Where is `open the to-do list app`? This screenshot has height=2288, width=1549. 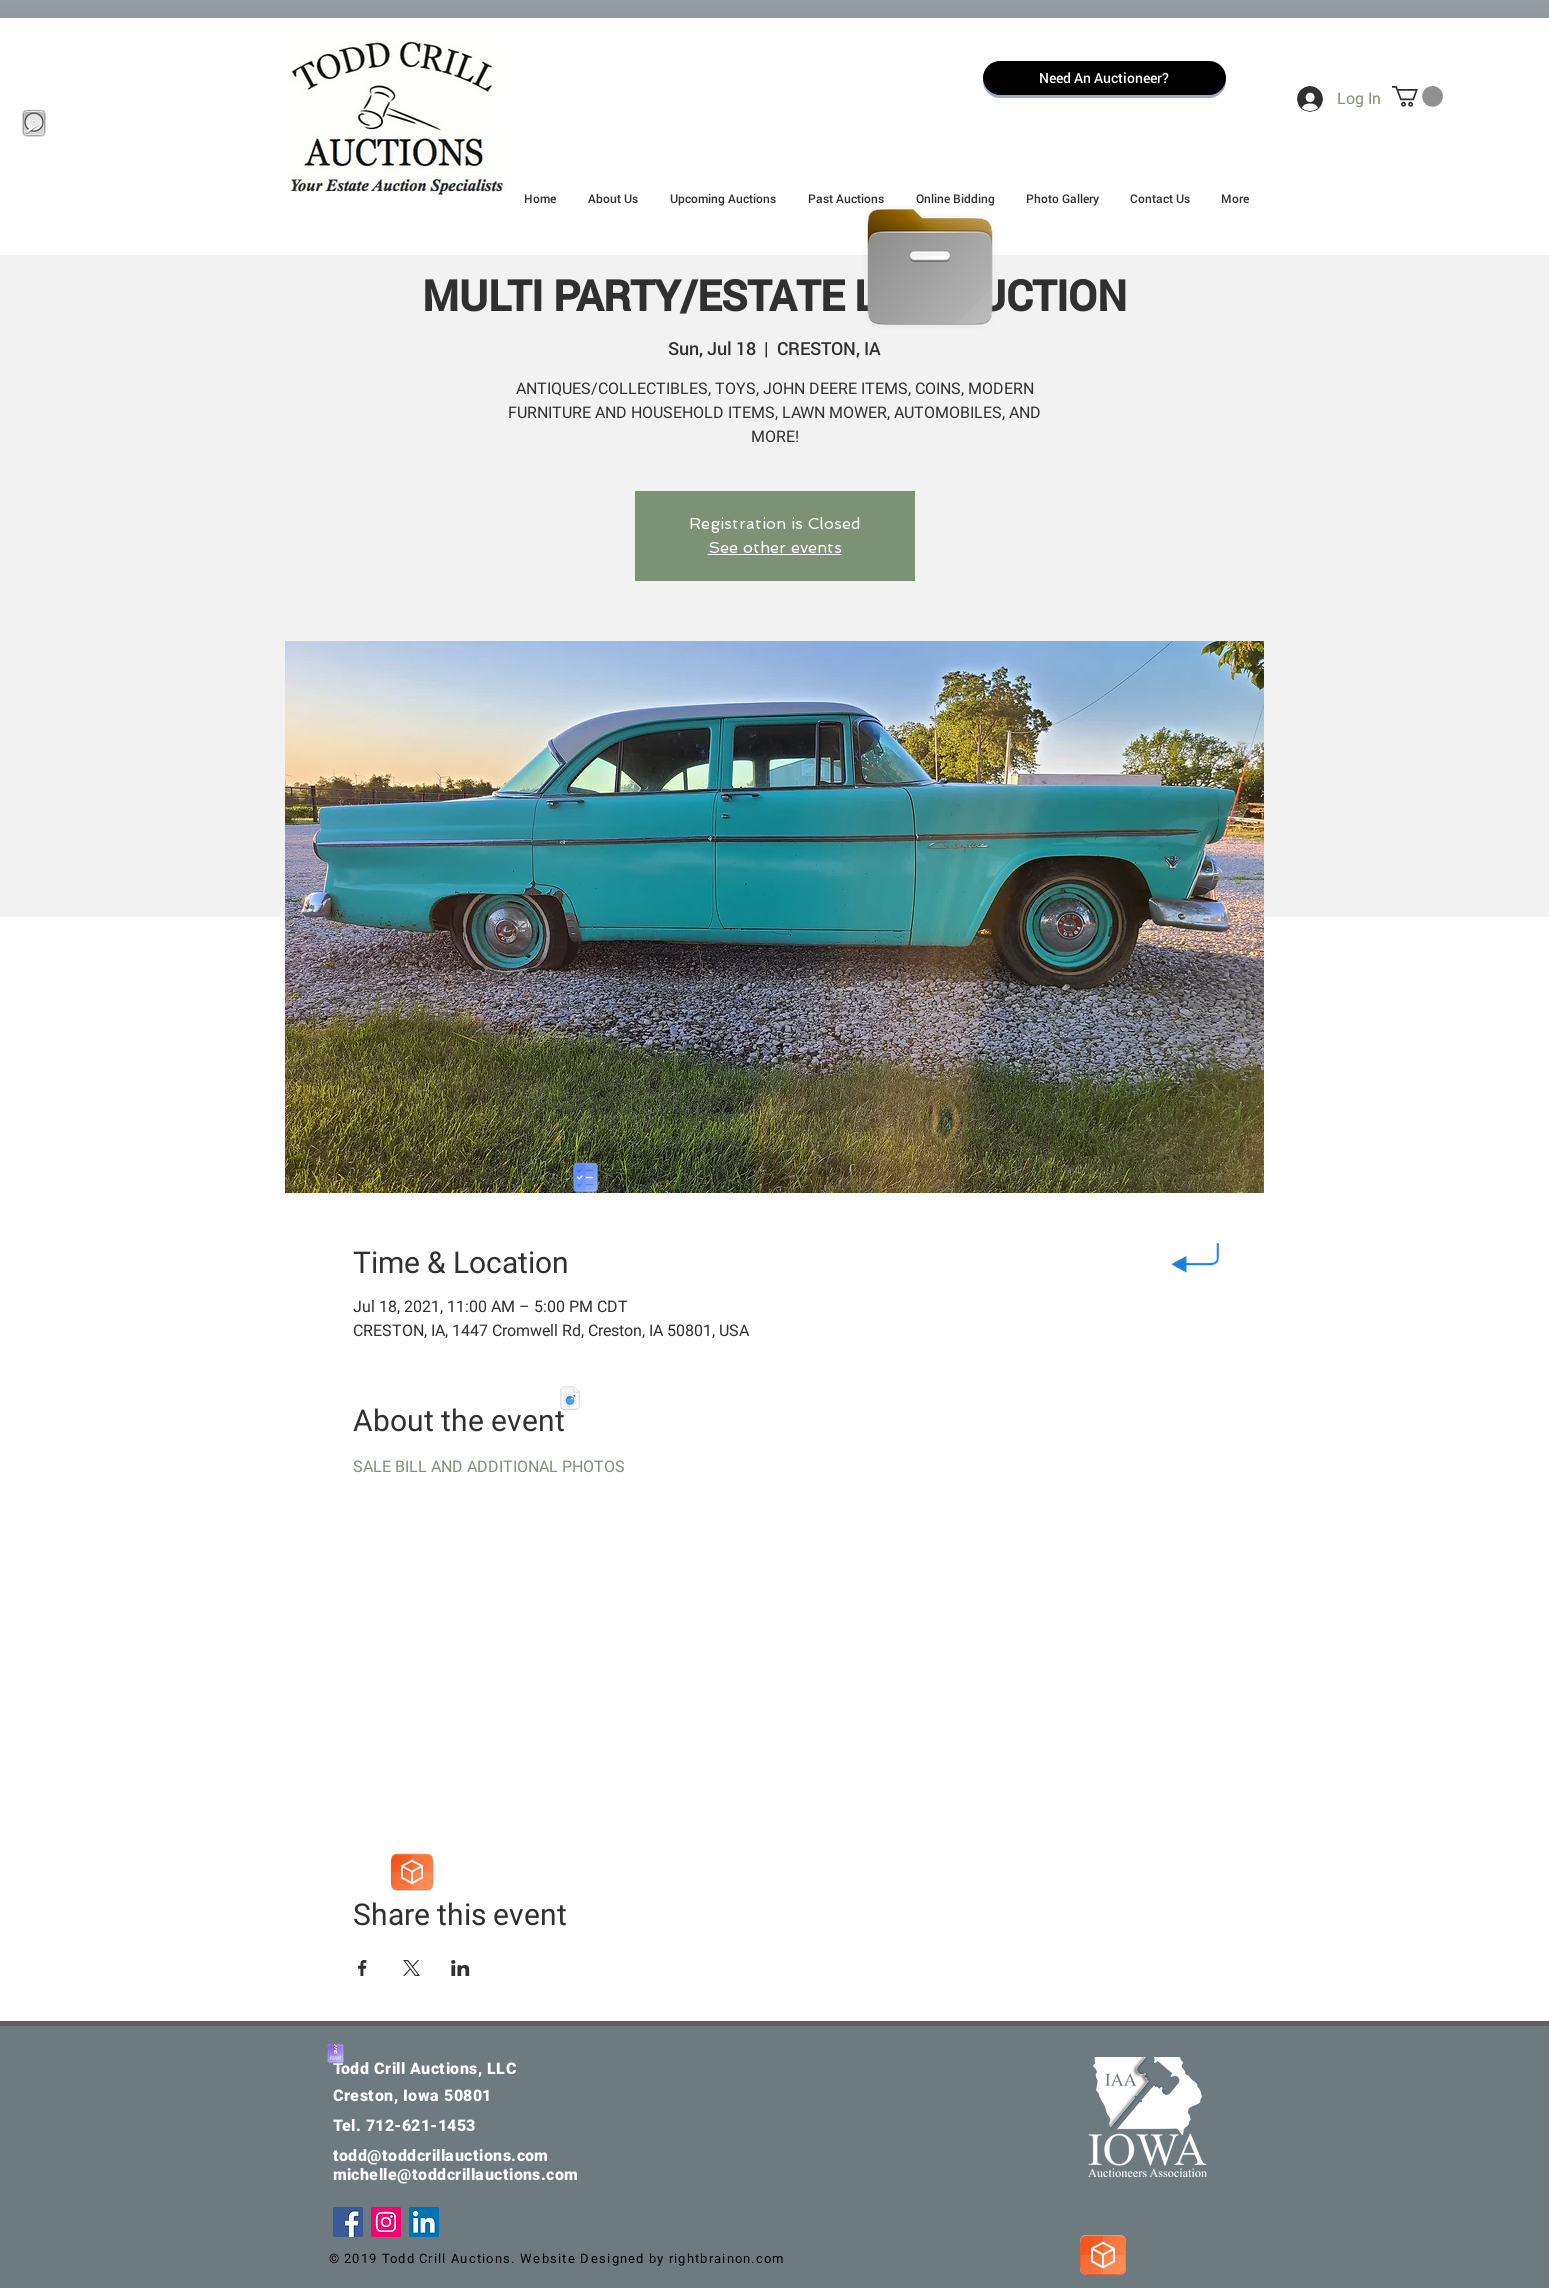
open the to-do list app is located at coordinates (585, 1177).